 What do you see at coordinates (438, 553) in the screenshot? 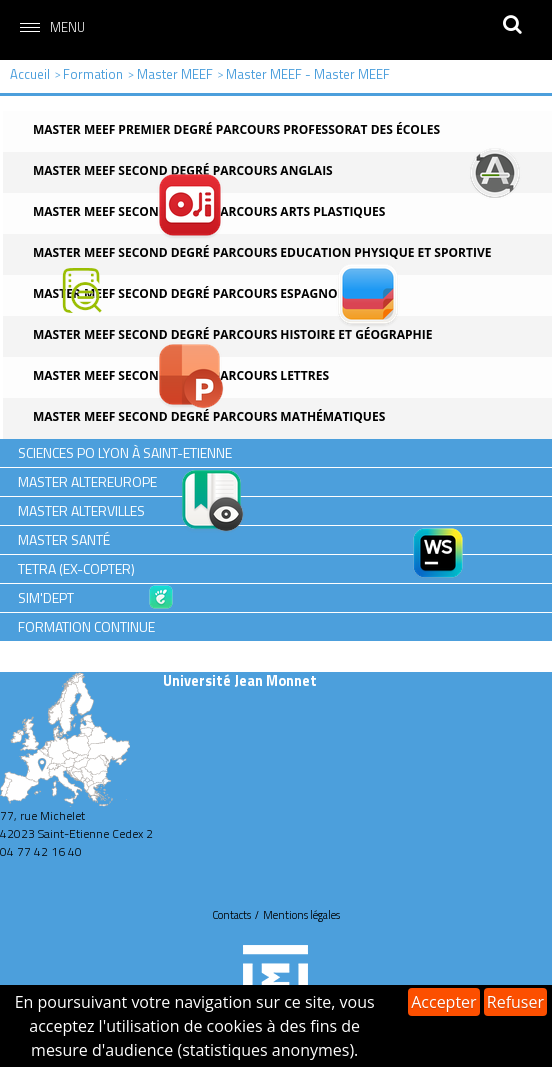
I see `open WebStorm IDE` at bounding box center [438, 553].